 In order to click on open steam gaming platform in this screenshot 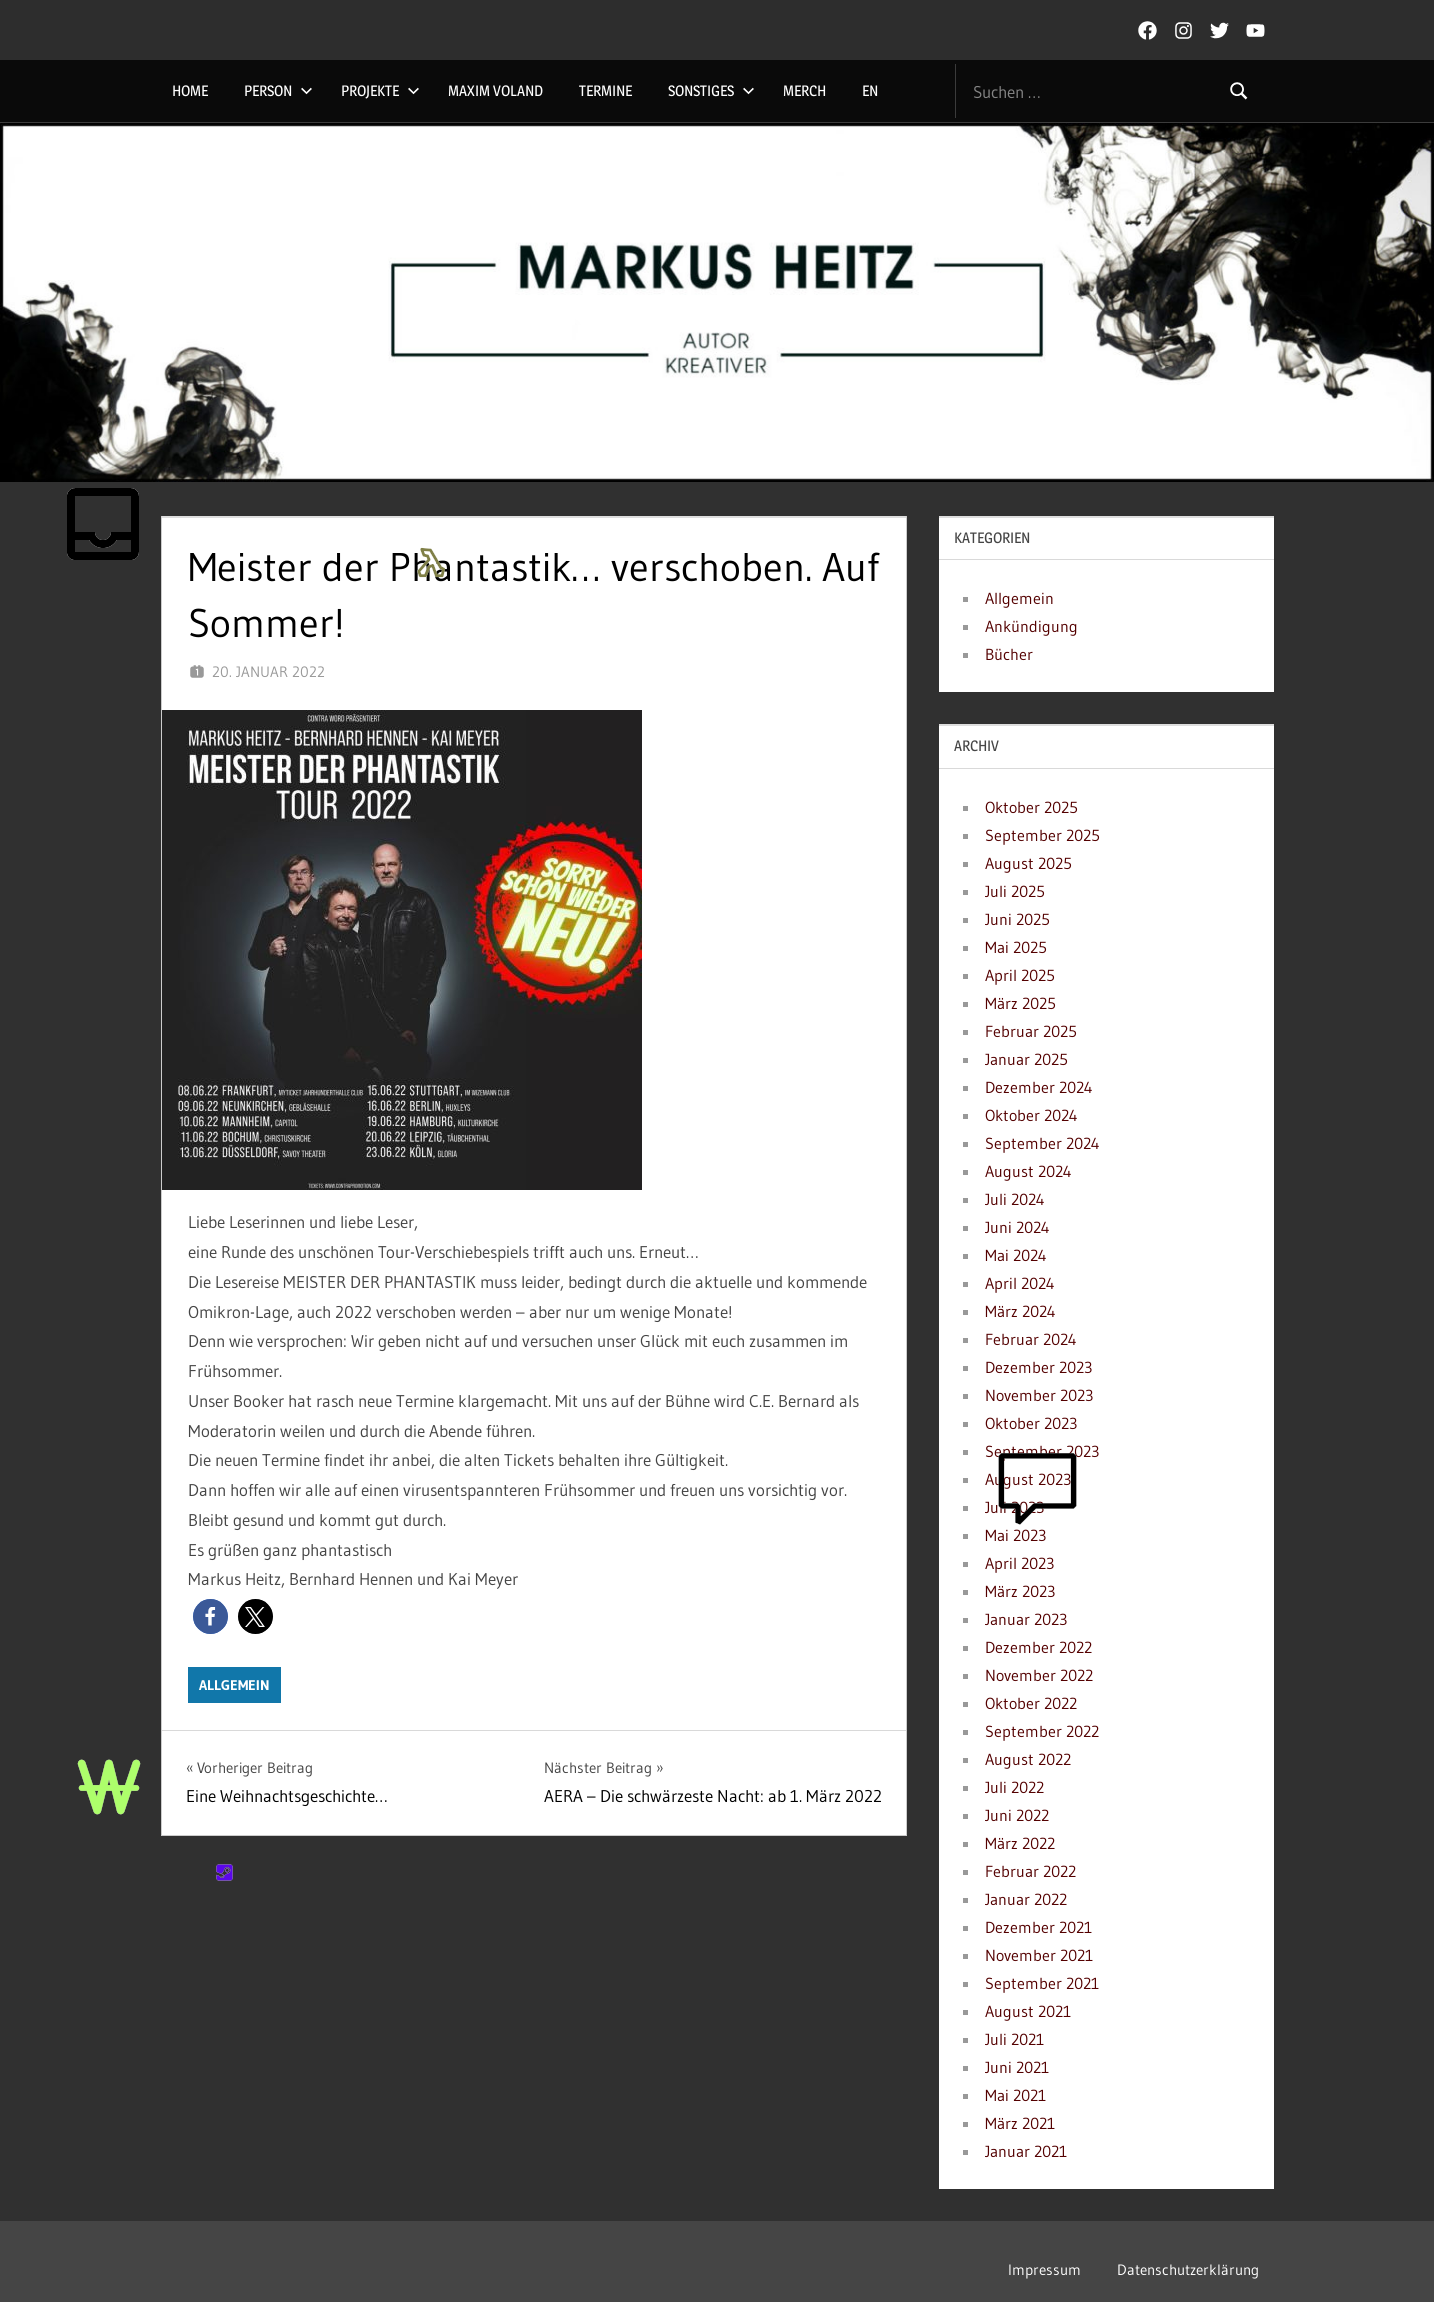, I will do `click(224, 1872)`.